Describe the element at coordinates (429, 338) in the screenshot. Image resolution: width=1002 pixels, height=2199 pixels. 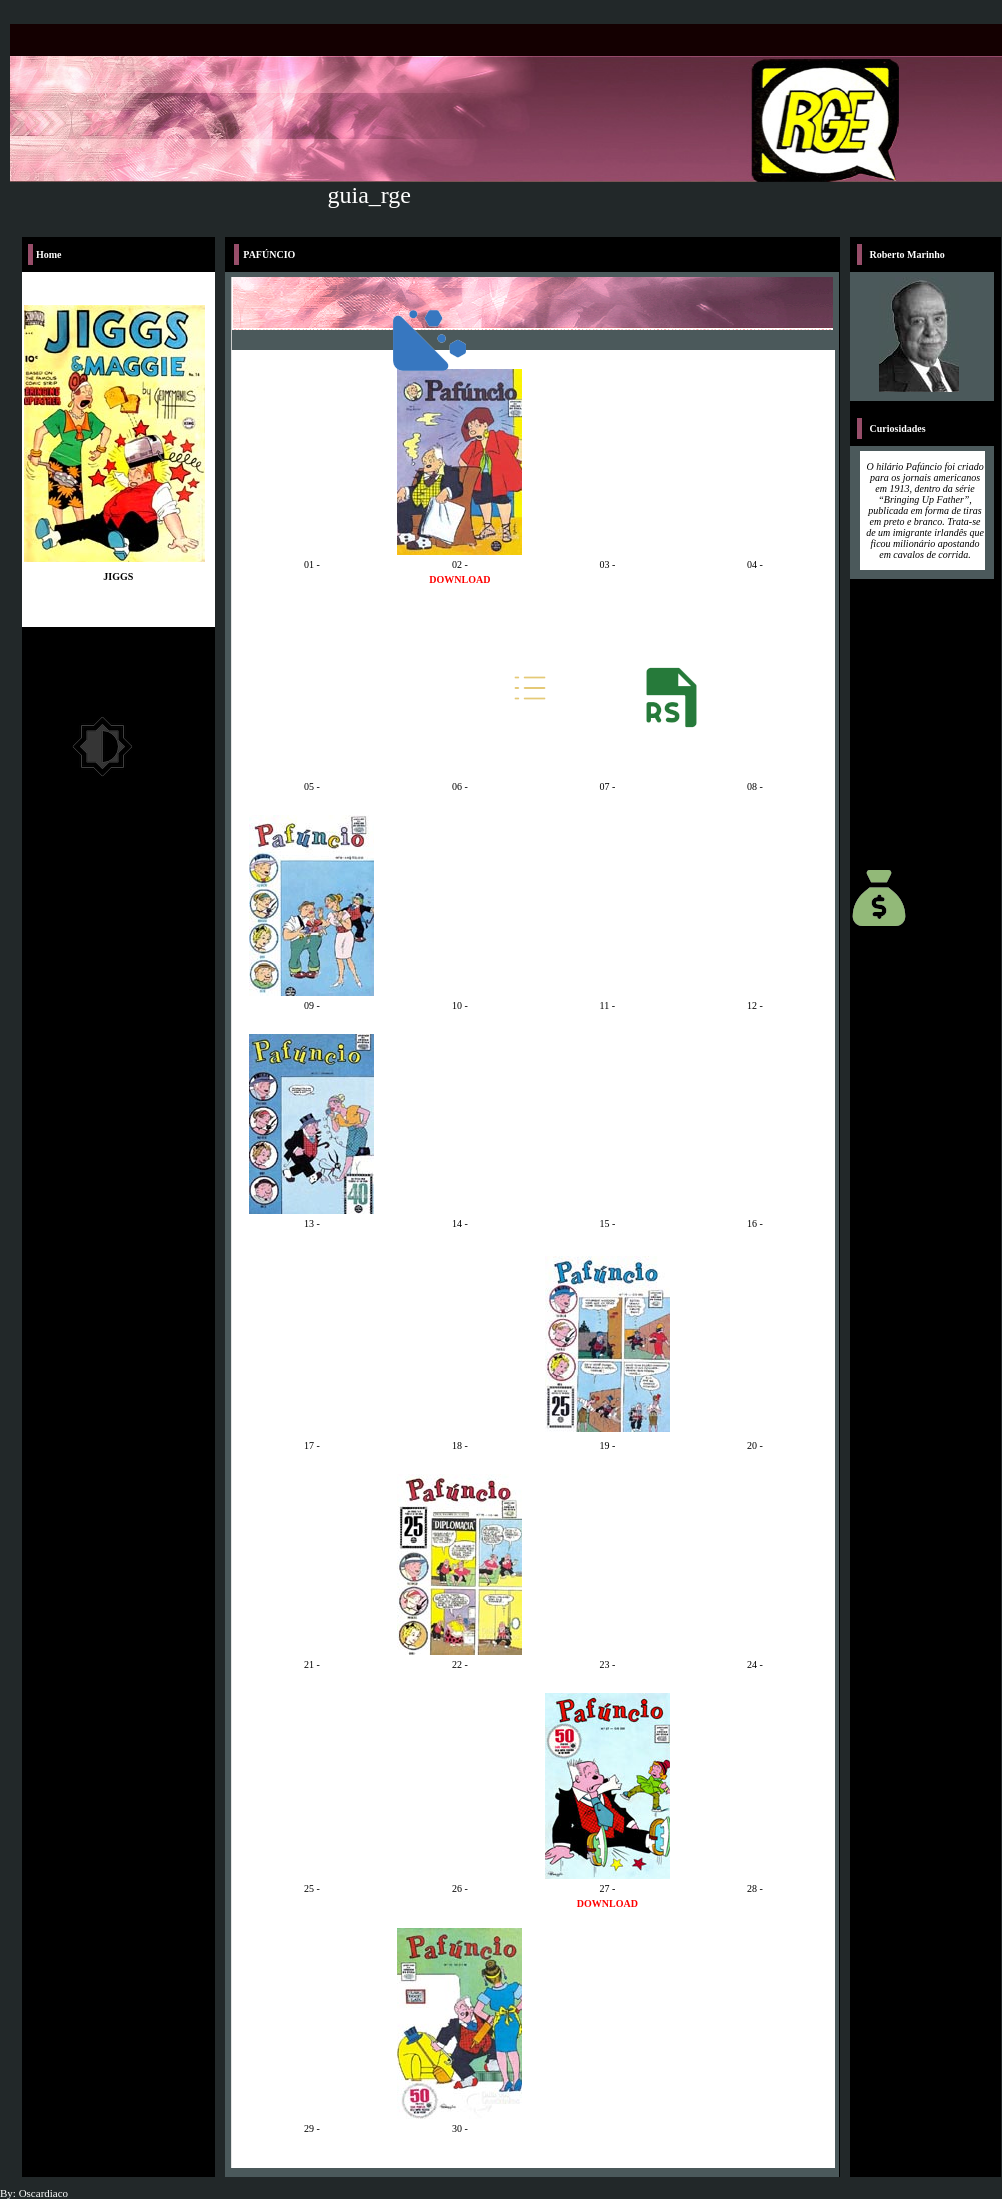
I see `indicates rockslide or landslide hazard warning` at that location.